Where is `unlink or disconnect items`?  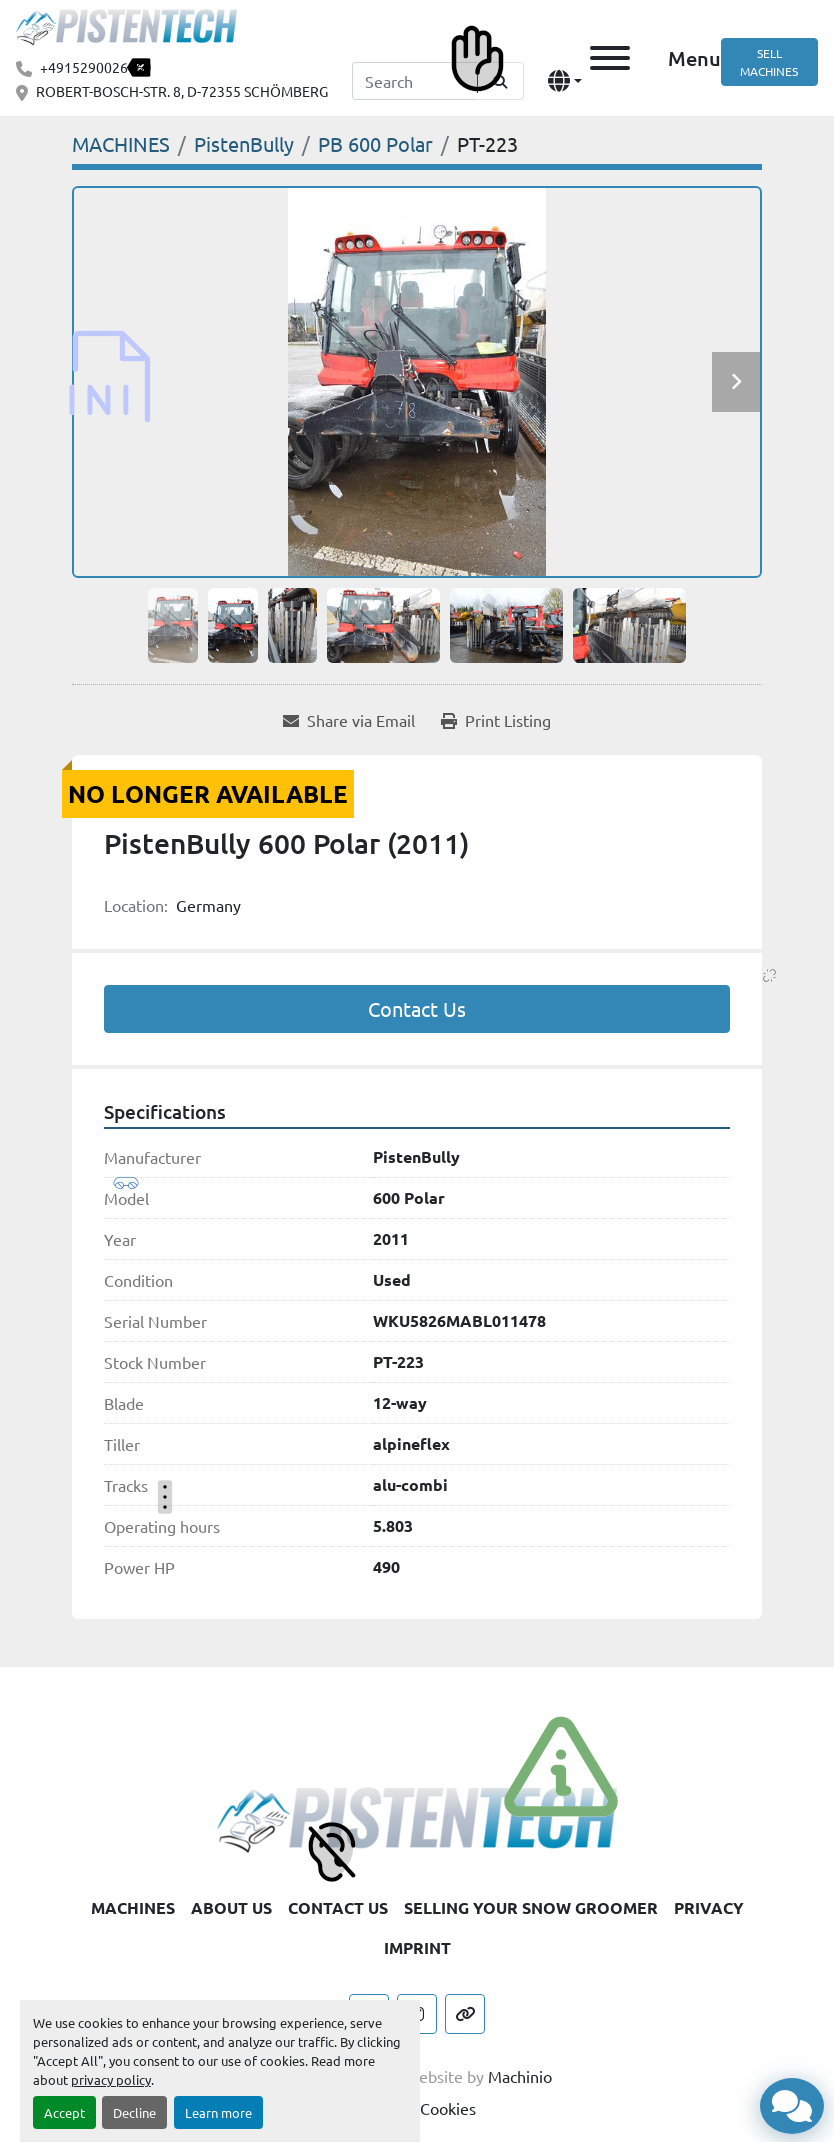 unlink or disconnect items is located at coordinates (769, 975).